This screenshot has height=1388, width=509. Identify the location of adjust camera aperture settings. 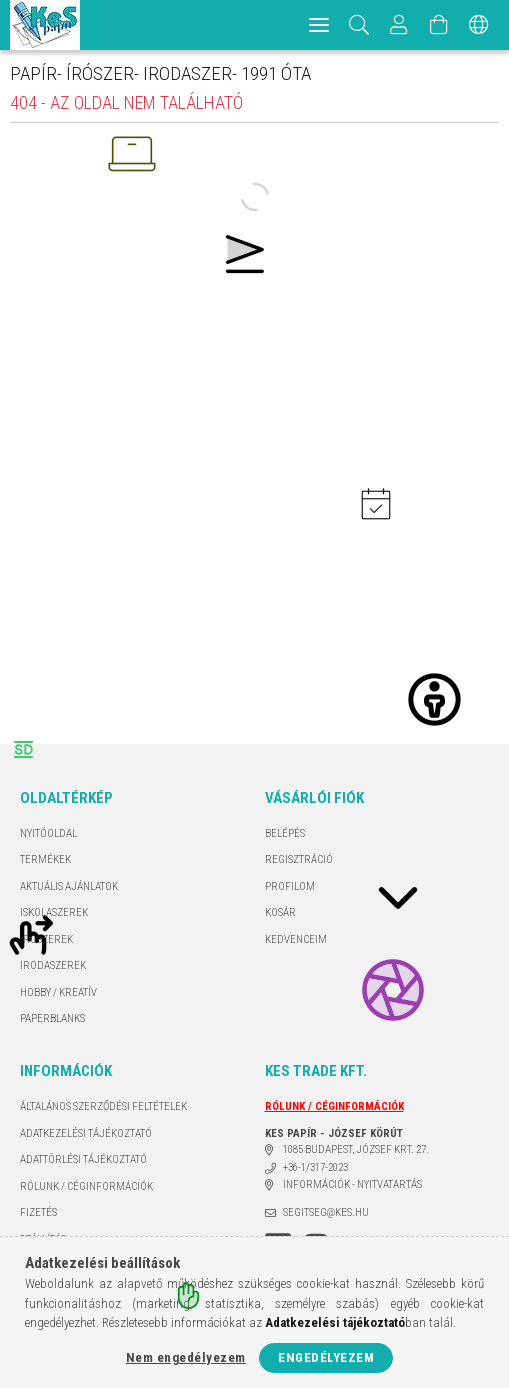
(393, 990).